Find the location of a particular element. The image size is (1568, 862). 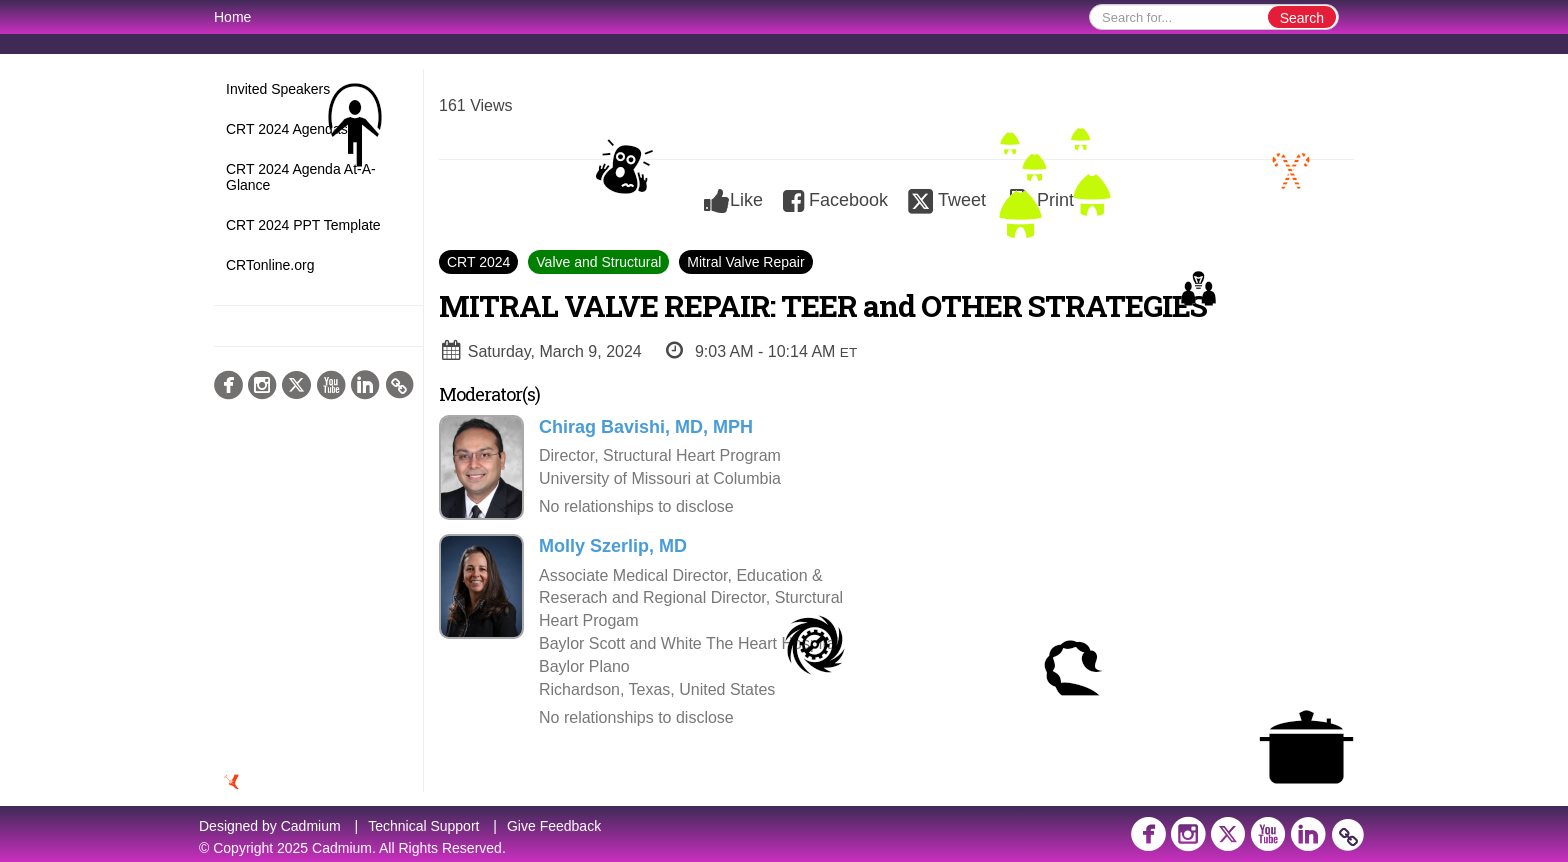

indicates a character's weakness or vulnerability is located at coordinates (231, 782).